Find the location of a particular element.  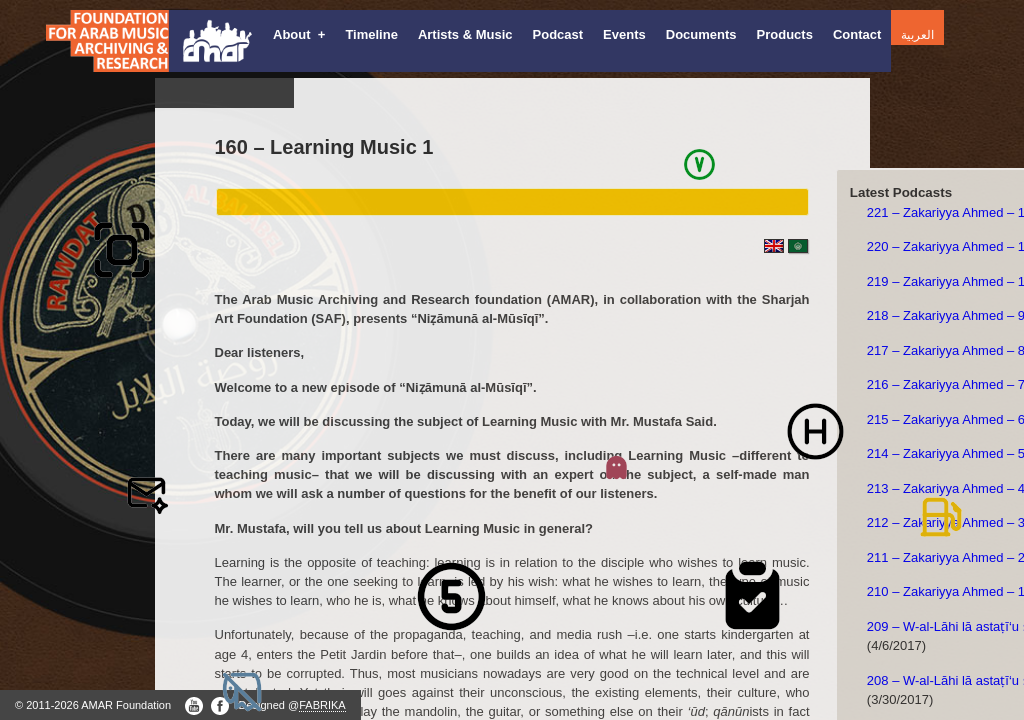

hospital or helipad location marker is located at coordinates (815, 431).